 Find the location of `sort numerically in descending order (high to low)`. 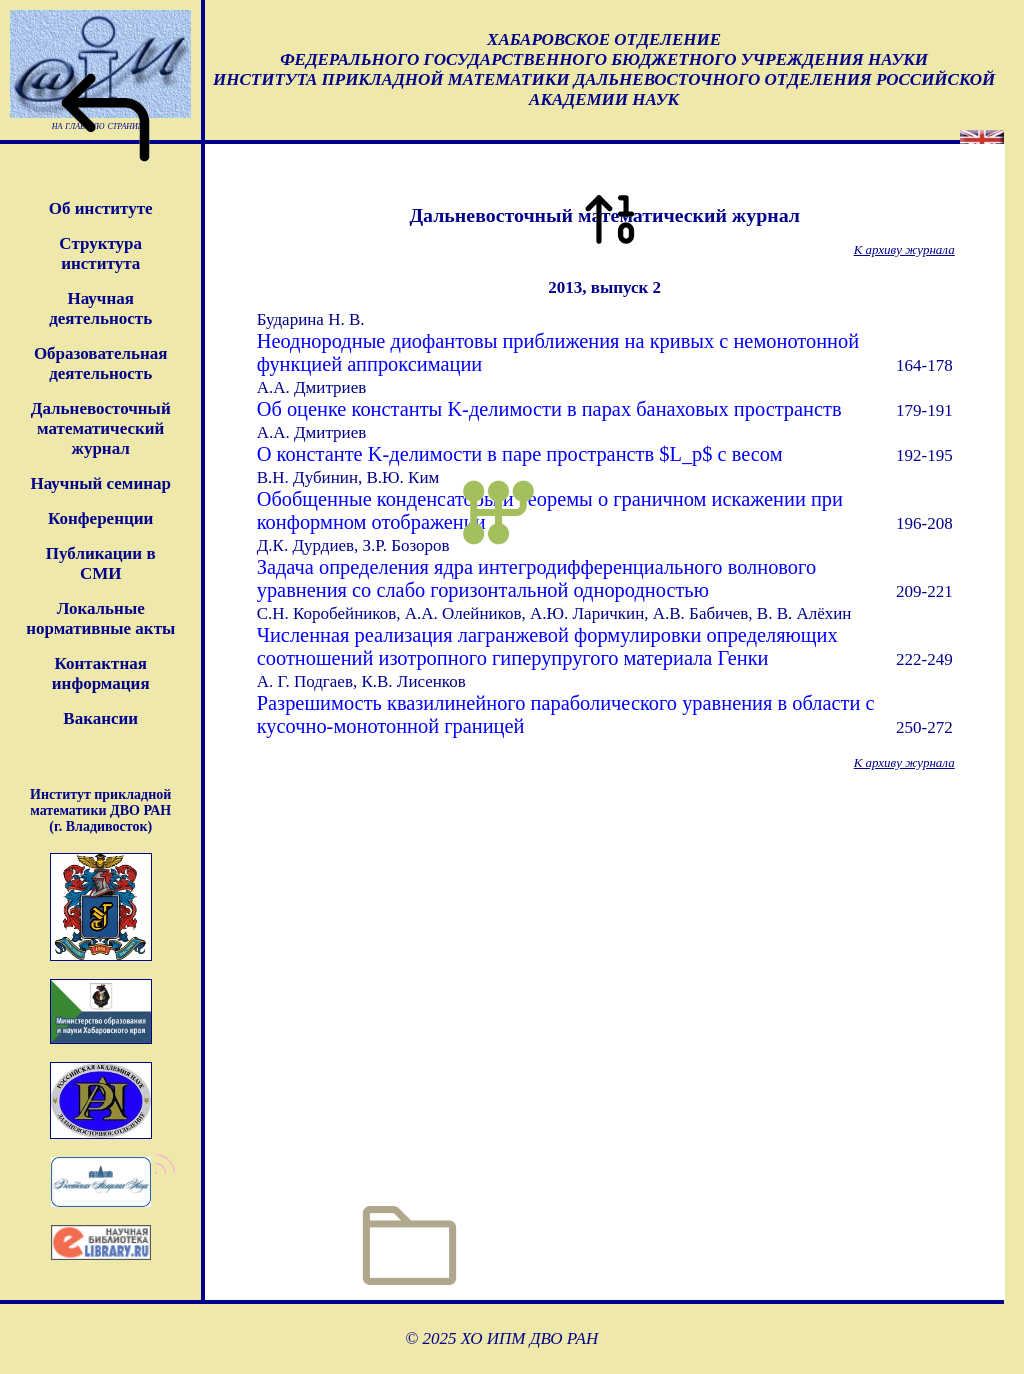

sort numerically in descending order (high to low) is located at coordinates (612, 219).